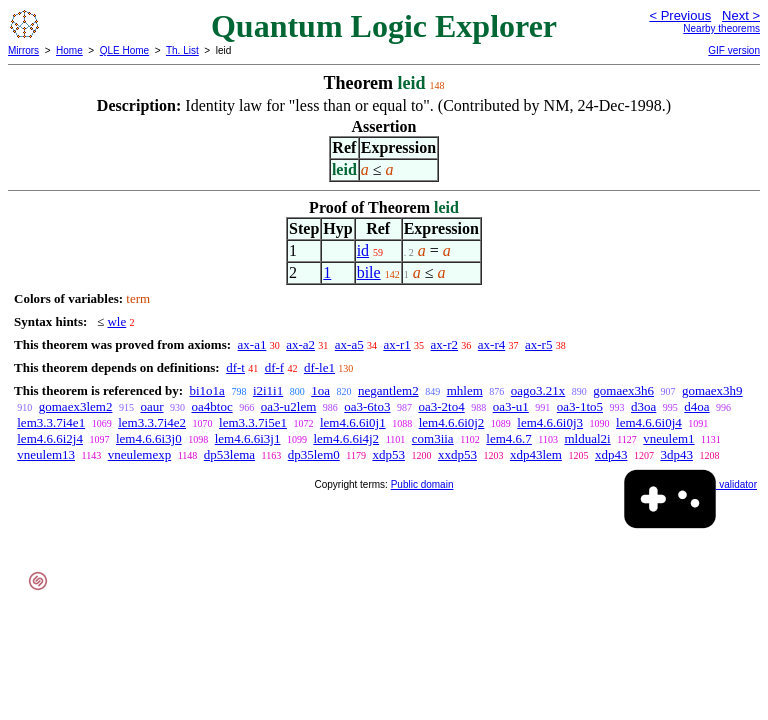 The width and height of the screenshot is (768, 720). Describe the element at coordinates (38, 581) in the screenshot. I see `identify a song with Shazam` at that location.